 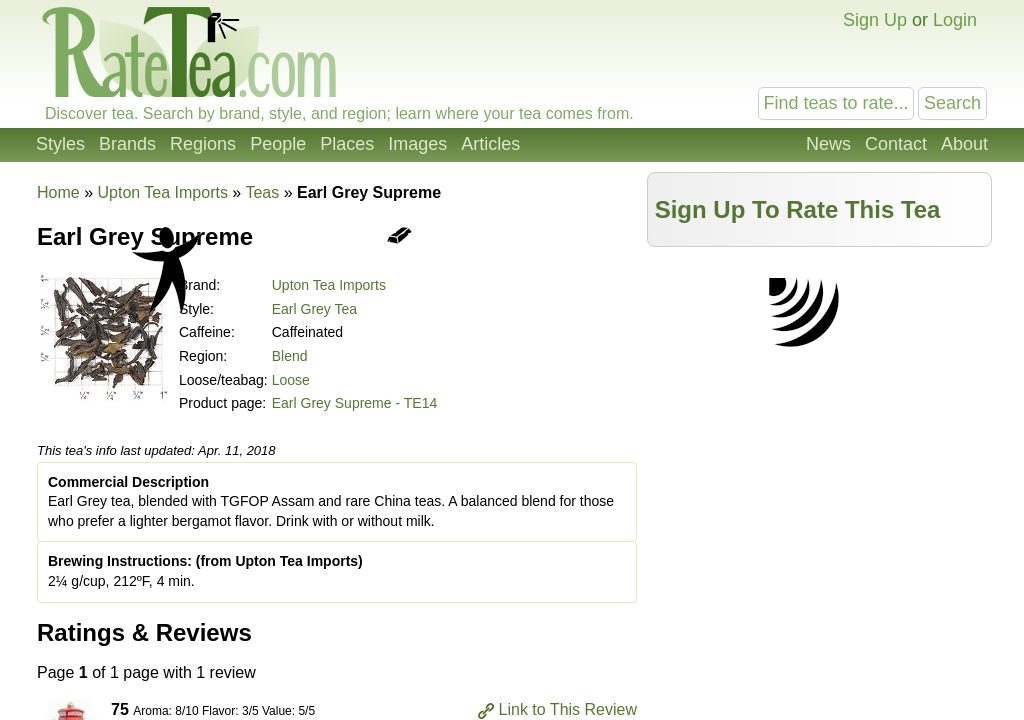 I want to click on access control or gated entry point, so click(x=223, y=26).